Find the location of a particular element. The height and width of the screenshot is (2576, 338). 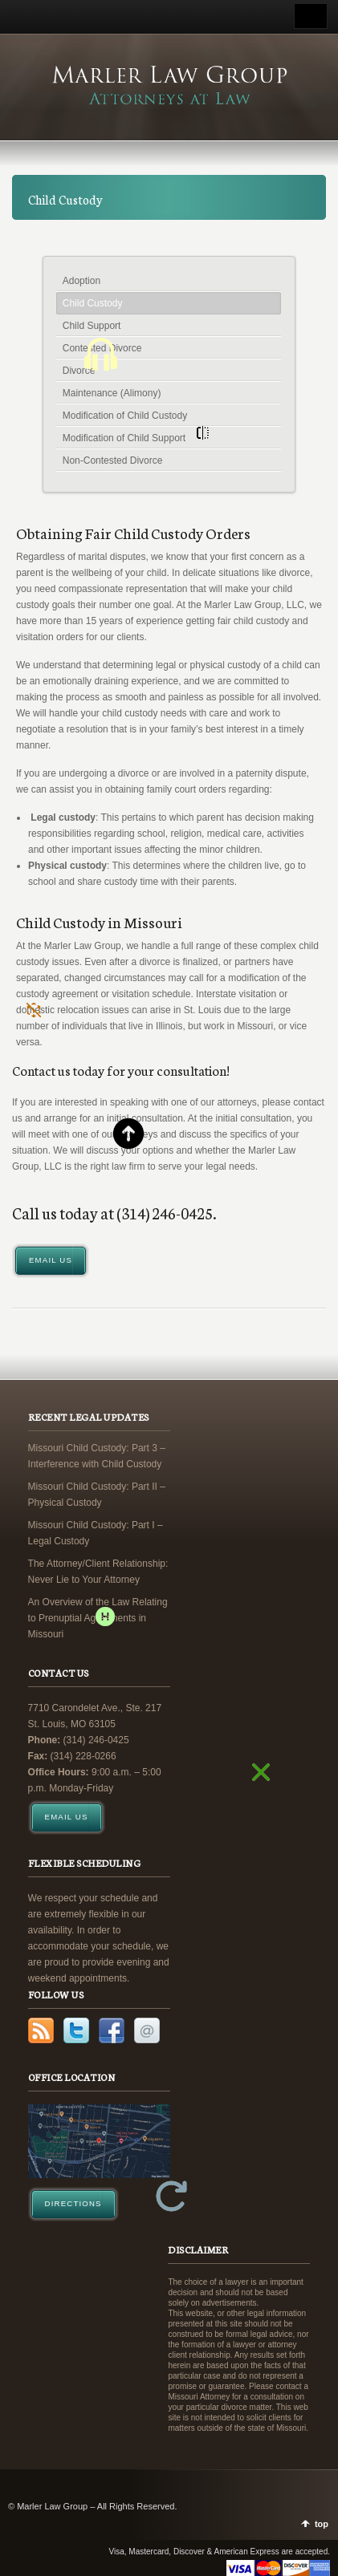

indicates a hospital or medical facility nearby is located at coordinates (105, 1617).